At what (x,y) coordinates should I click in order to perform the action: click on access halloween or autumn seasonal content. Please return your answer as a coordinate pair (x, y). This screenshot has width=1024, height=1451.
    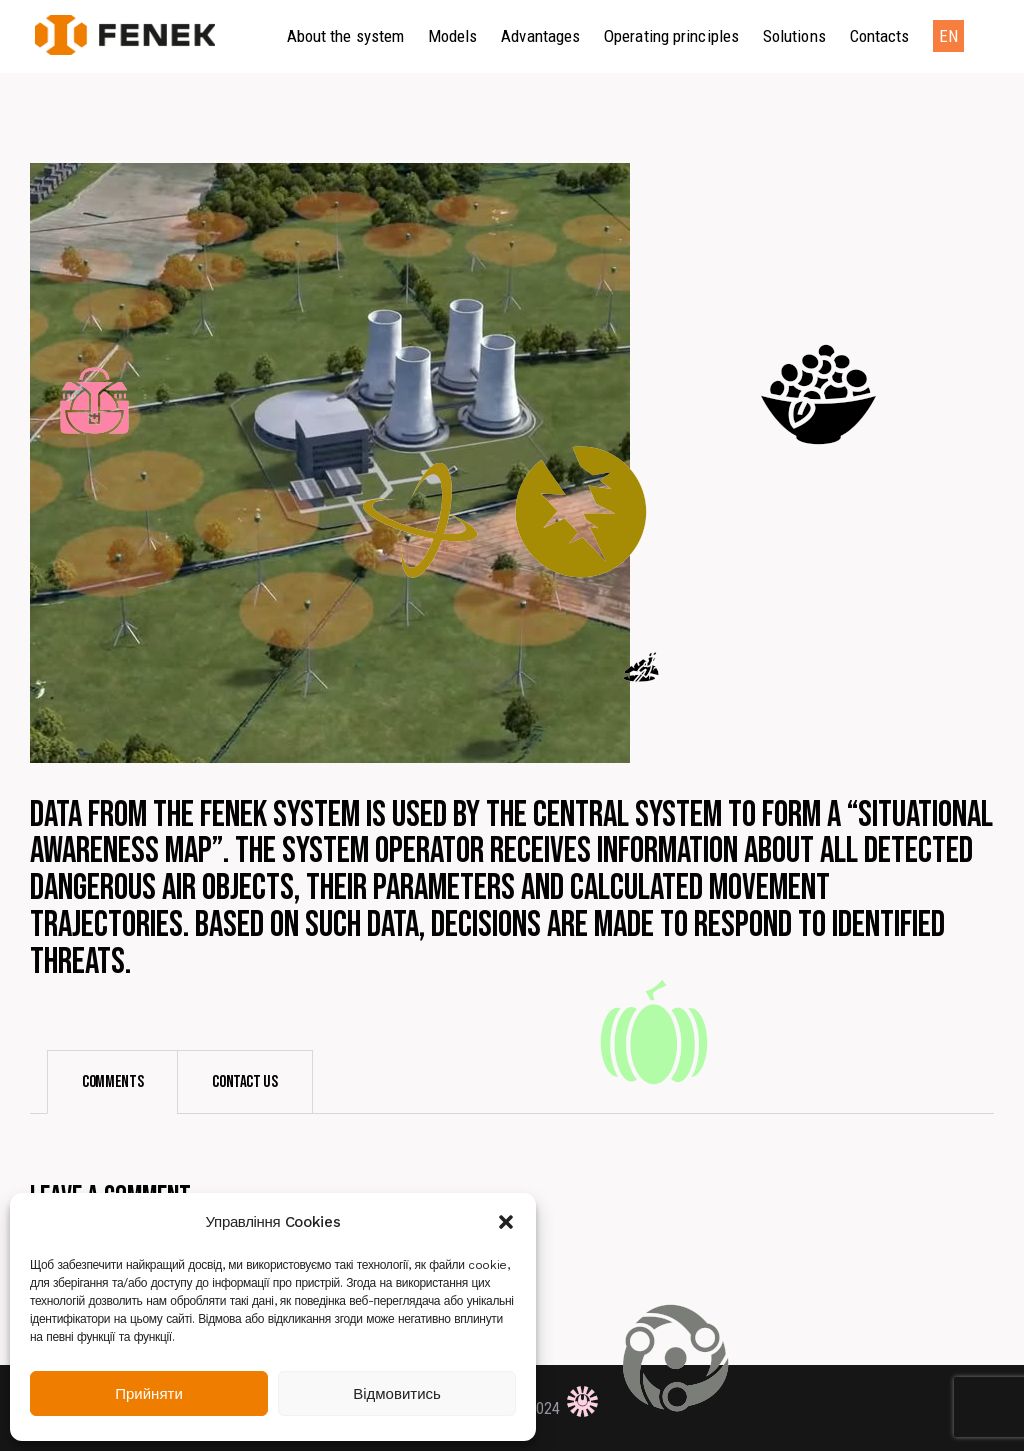
    Looking at the image, I should click on (654, 1032).